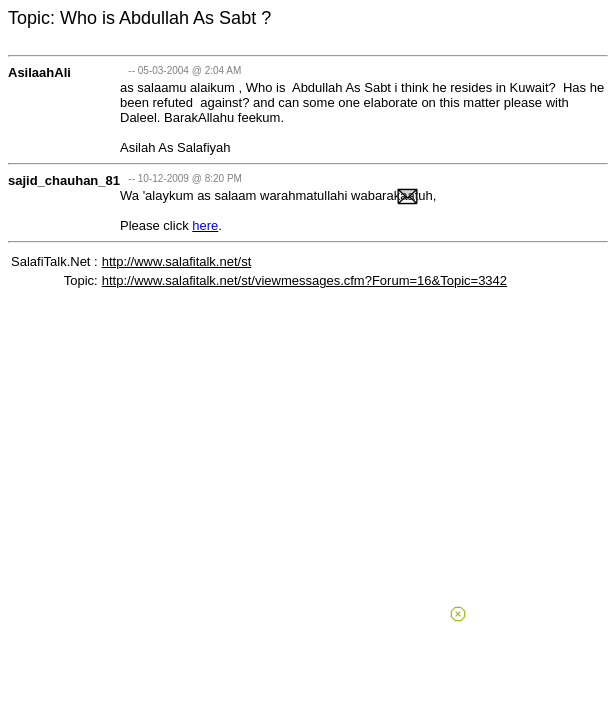 The width and height of the screenshot is (608, 720). I want to click on stop or cancel an action, so click(458, 614).